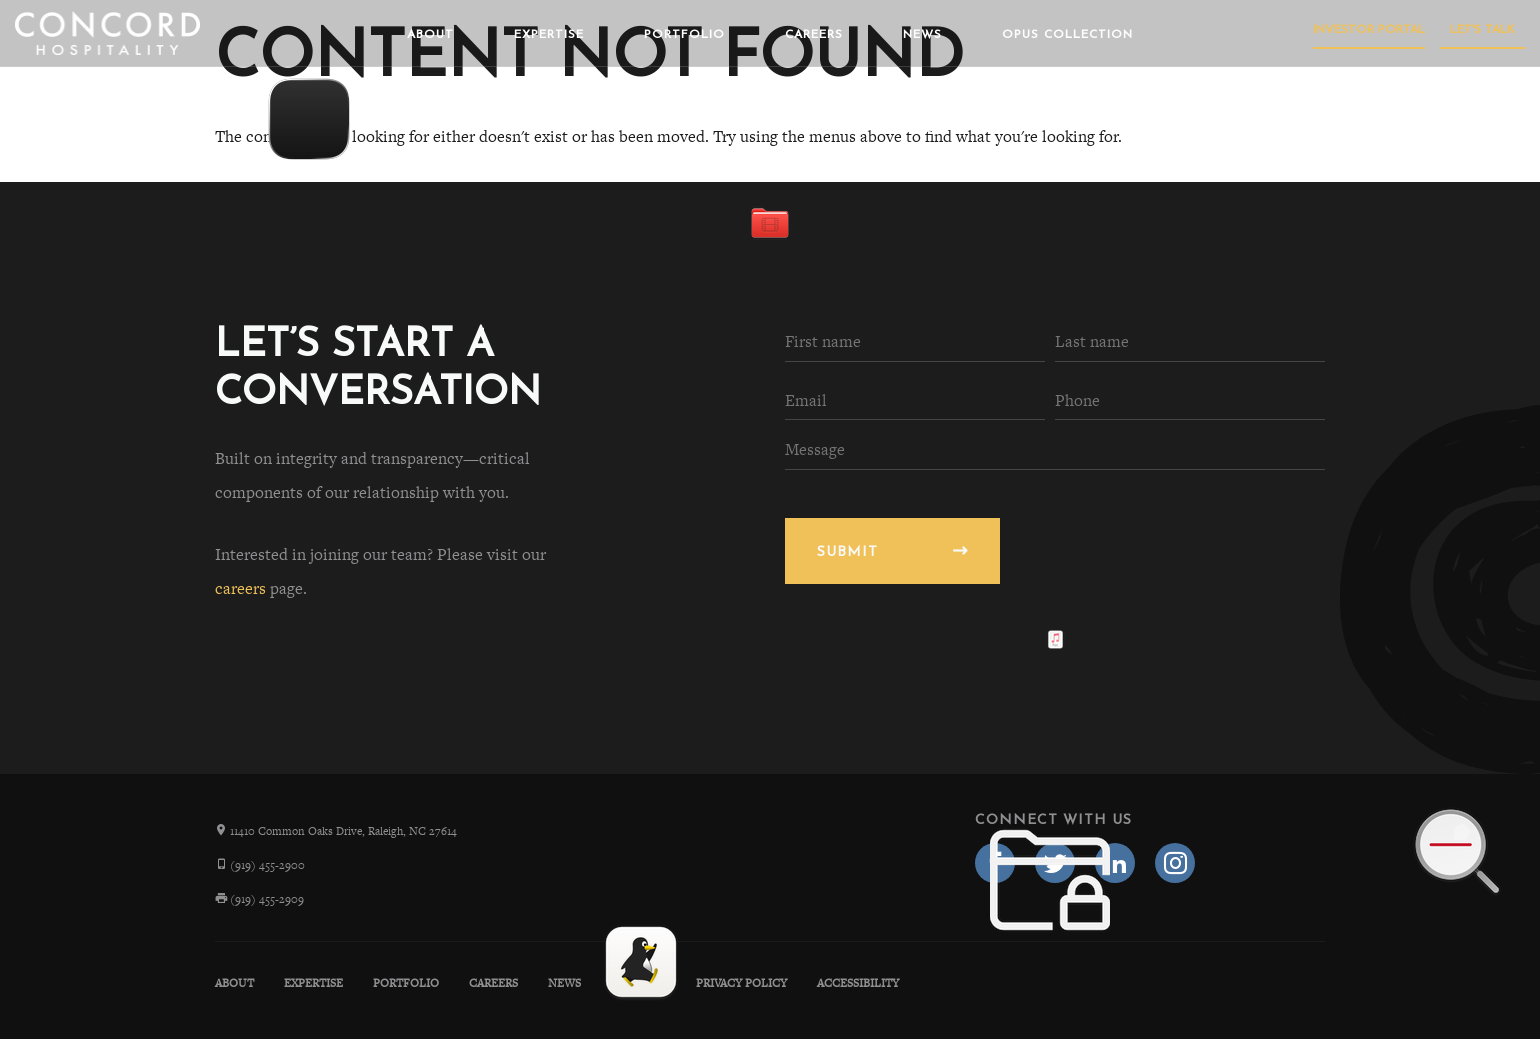  I want to click on a flac audio file, so click(1055, 639).